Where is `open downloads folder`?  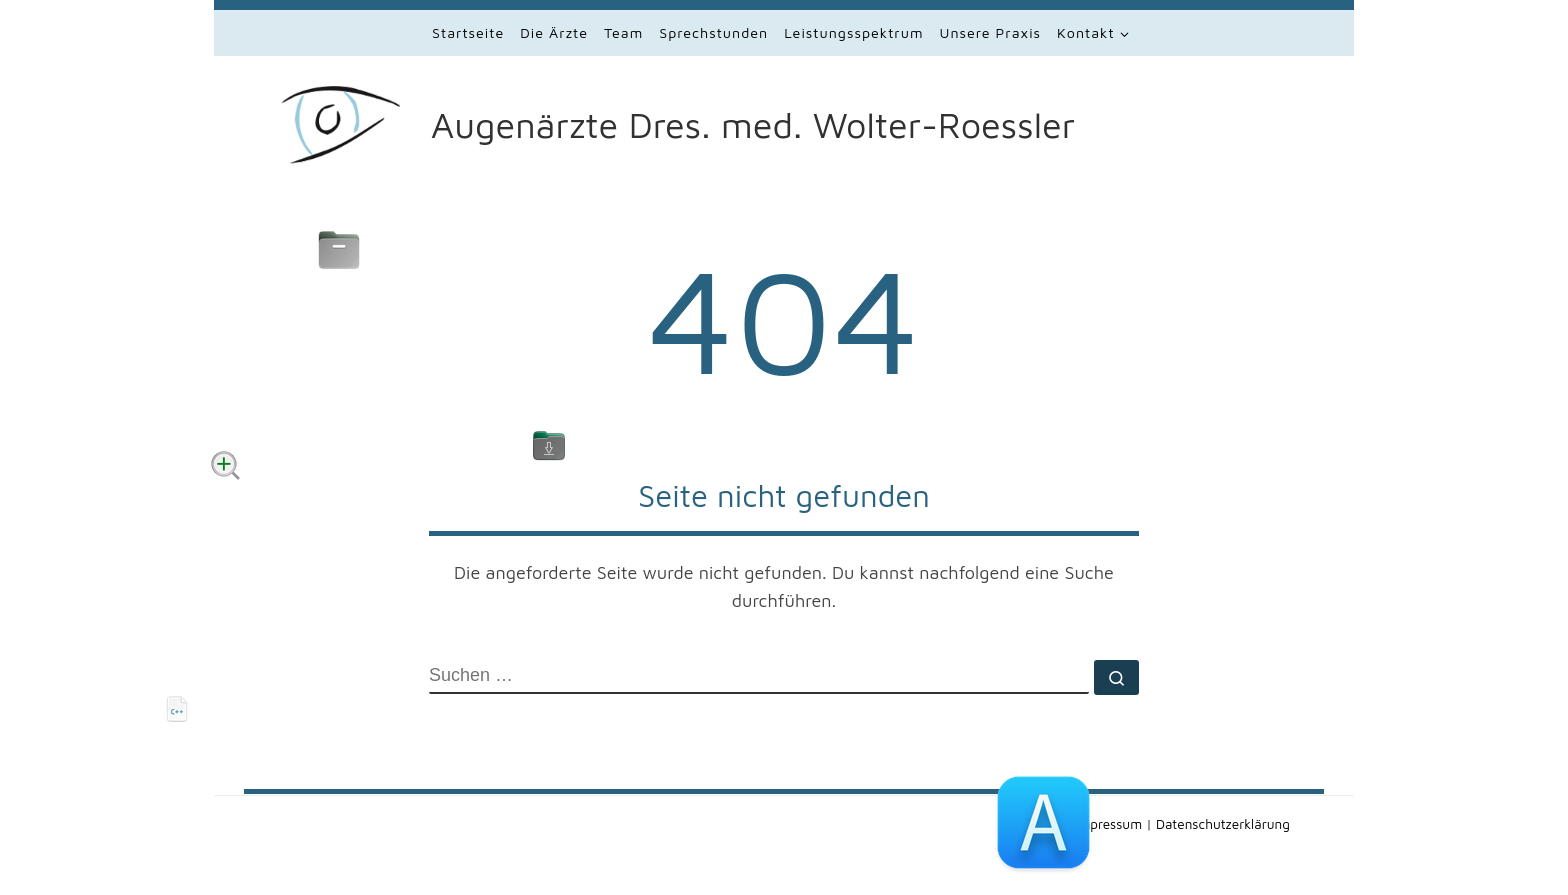
open downloads folder is located at coordinates (549, 445).